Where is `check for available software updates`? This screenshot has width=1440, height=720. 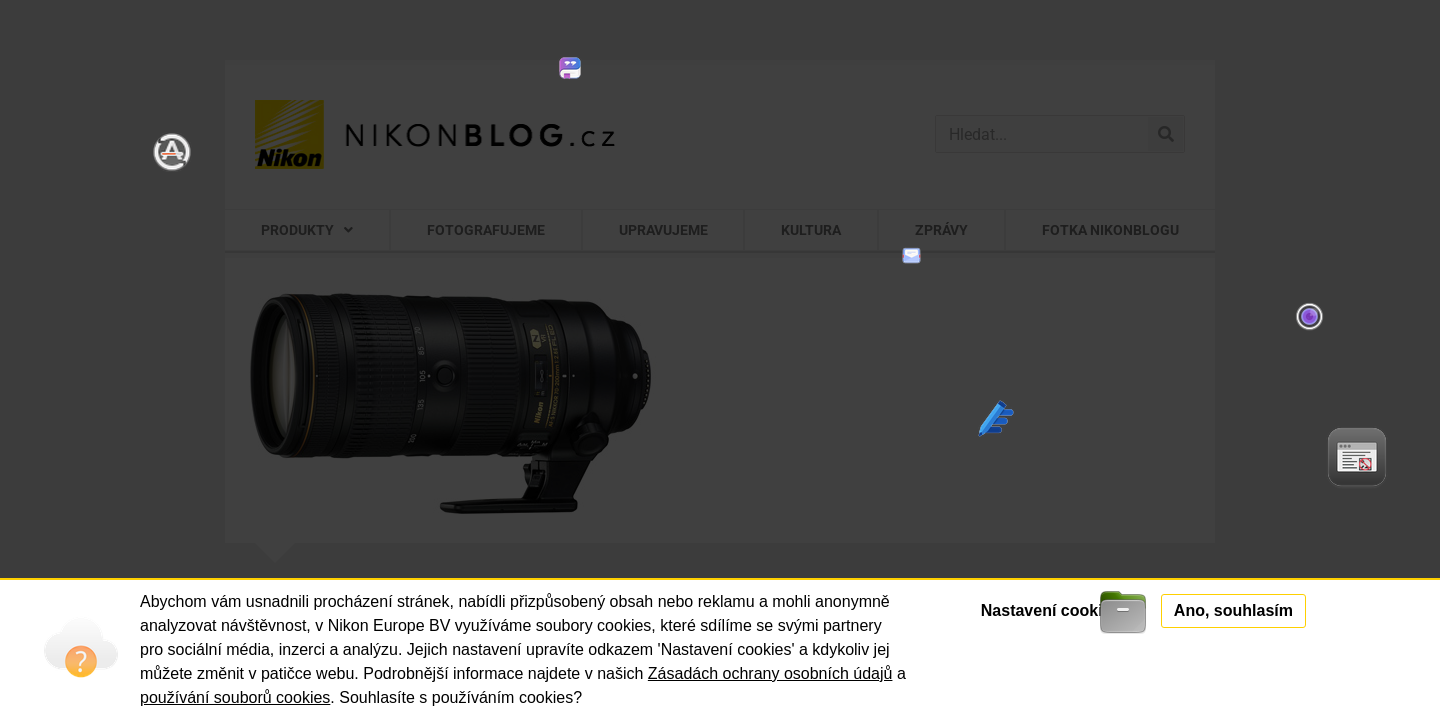 check for available software updates is located at coordinates (172, 152).